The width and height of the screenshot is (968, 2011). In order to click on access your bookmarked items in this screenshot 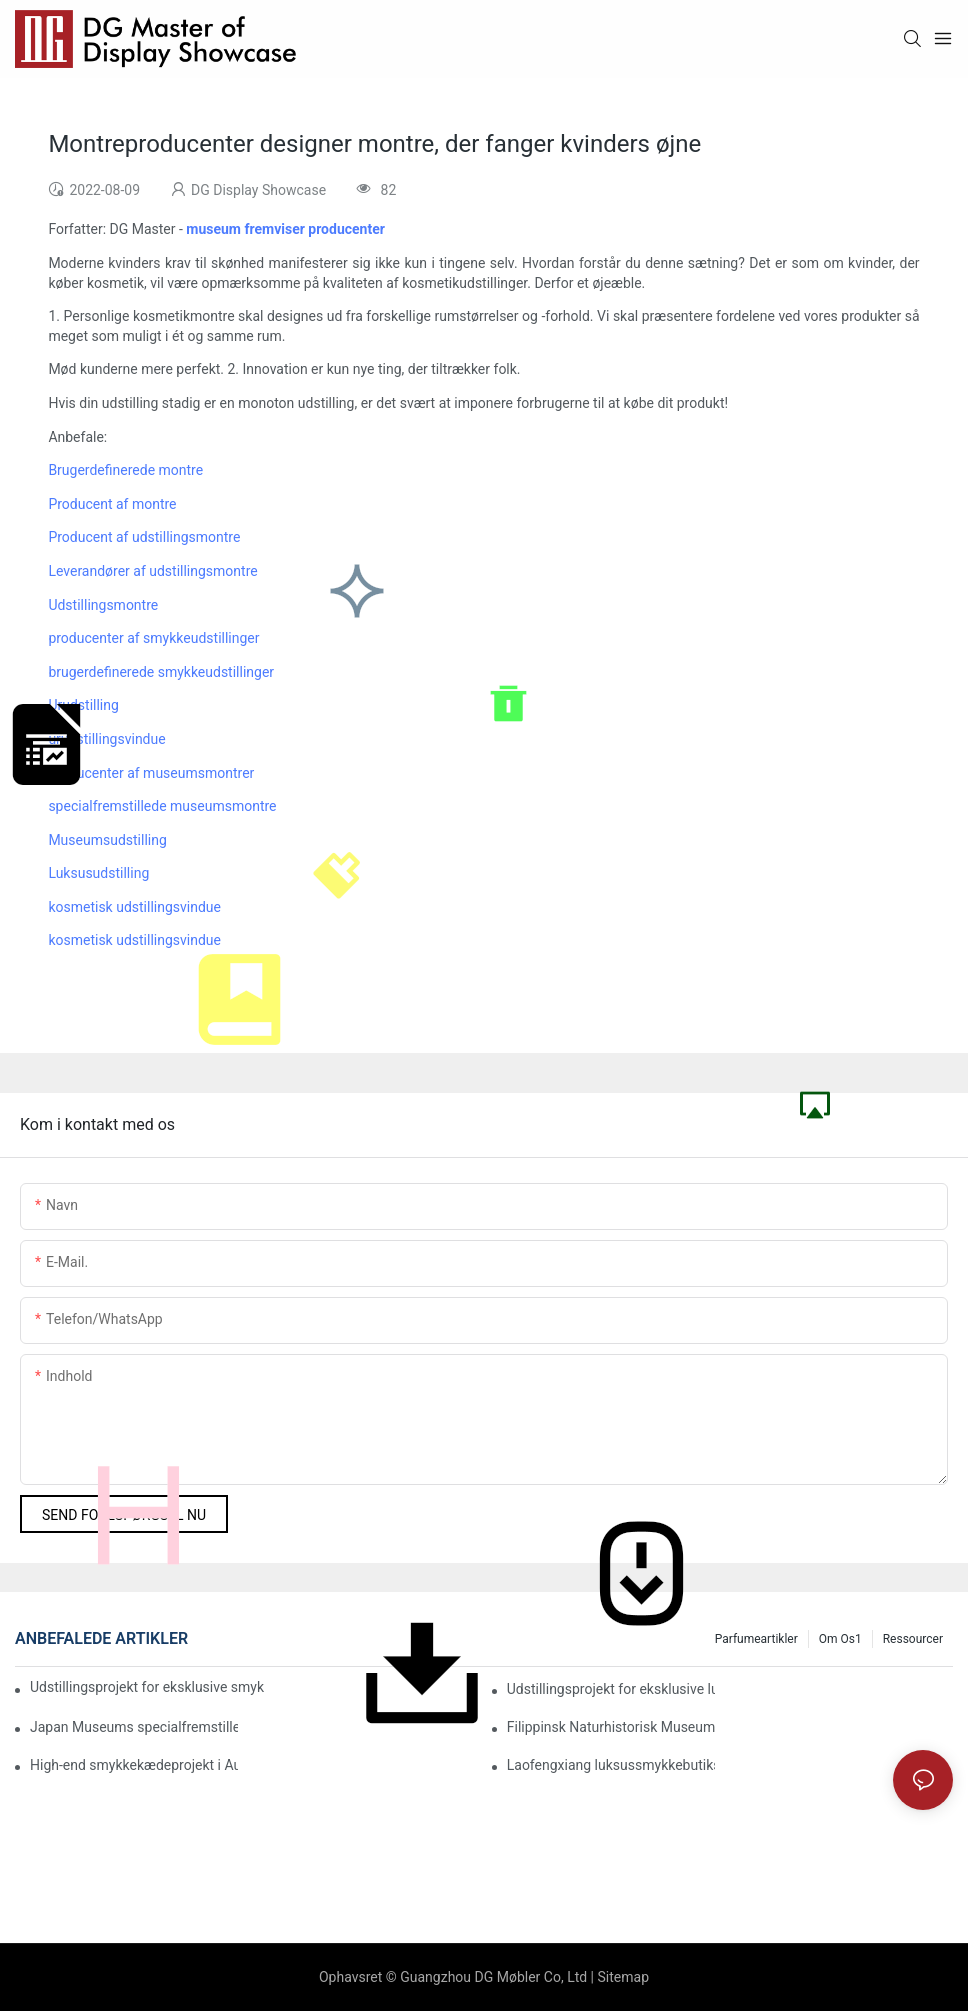, I will do `click(239, 999)`.